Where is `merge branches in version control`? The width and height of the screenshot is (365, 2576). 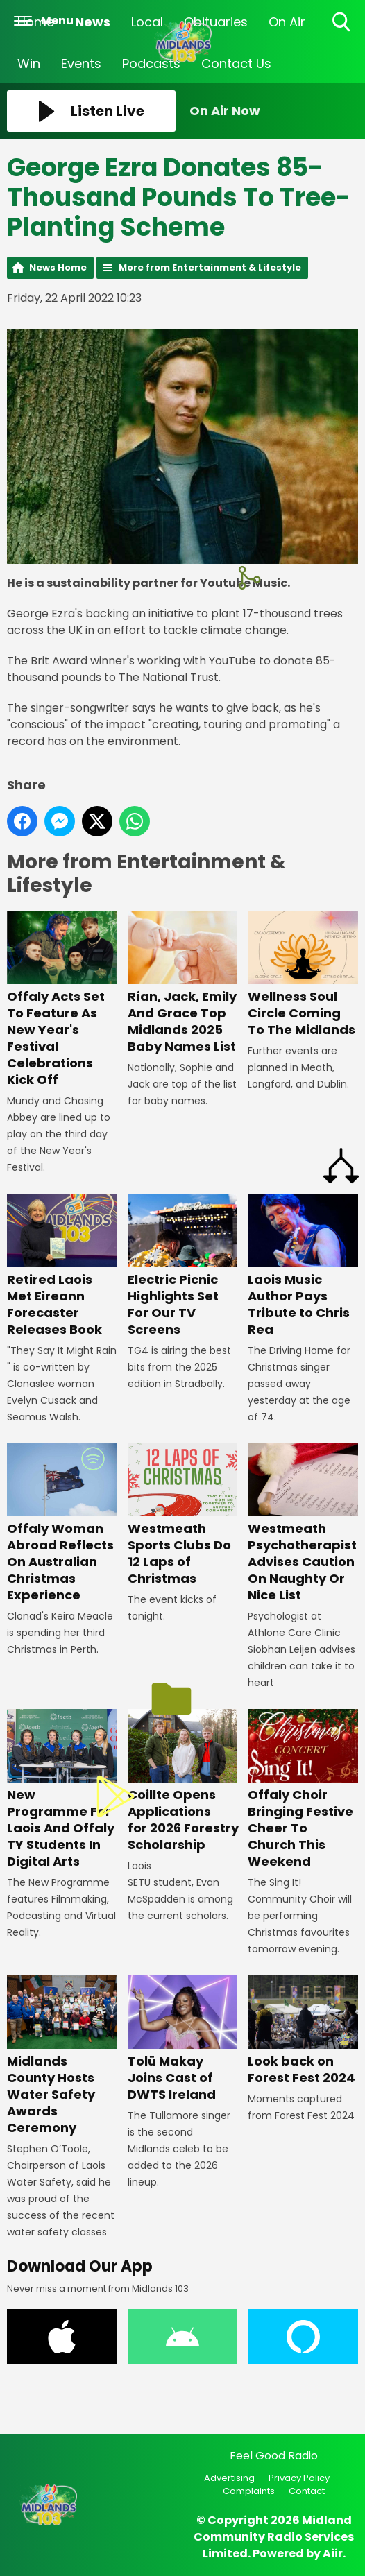
merge branches in version control is located at coordinates (248, 578).